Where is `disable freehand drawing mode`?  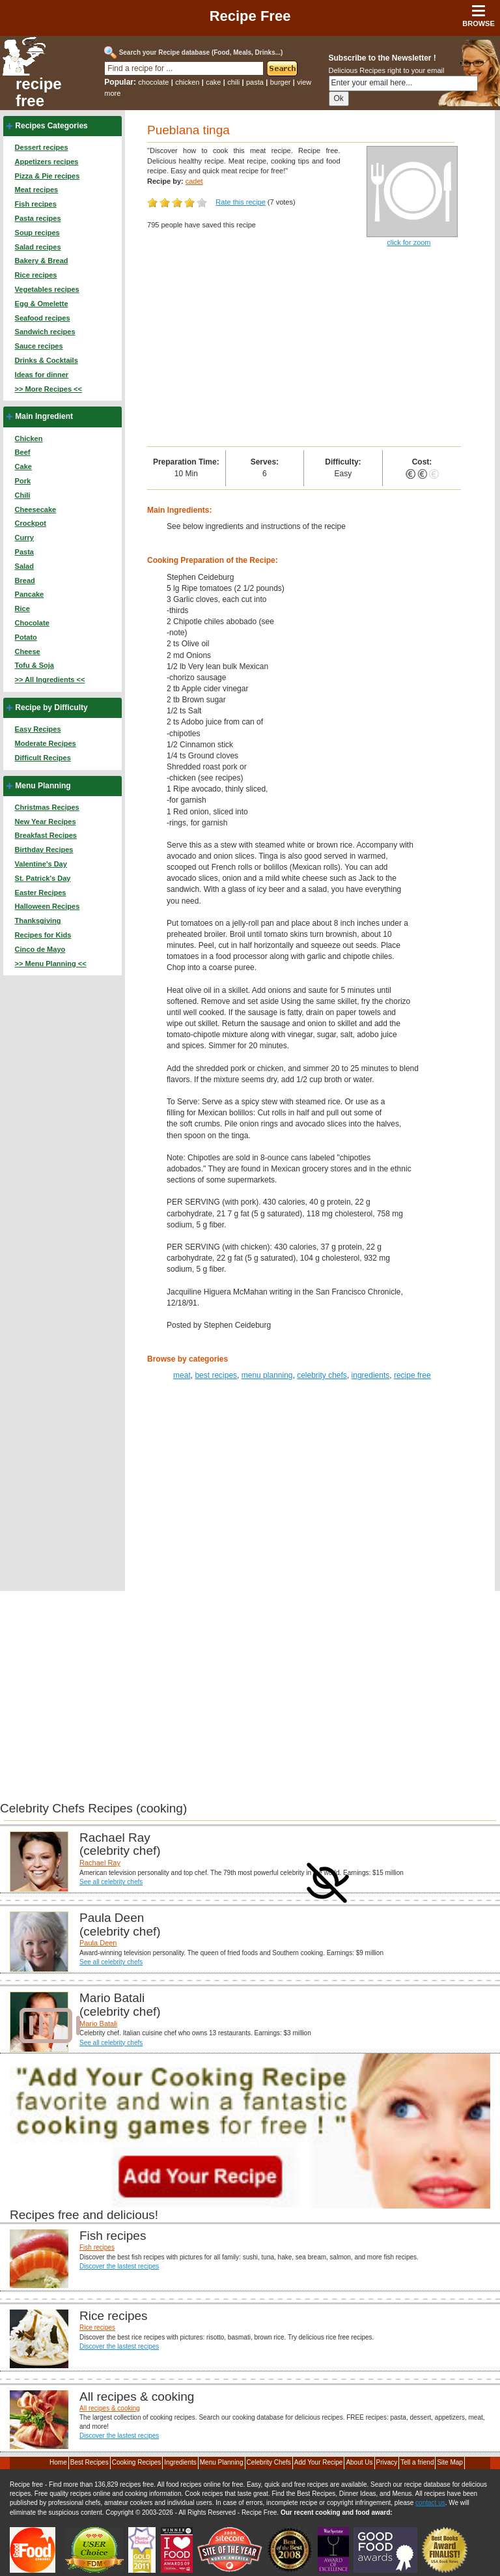
disable freehand drawing mode is located at coordinates (327, 1883).